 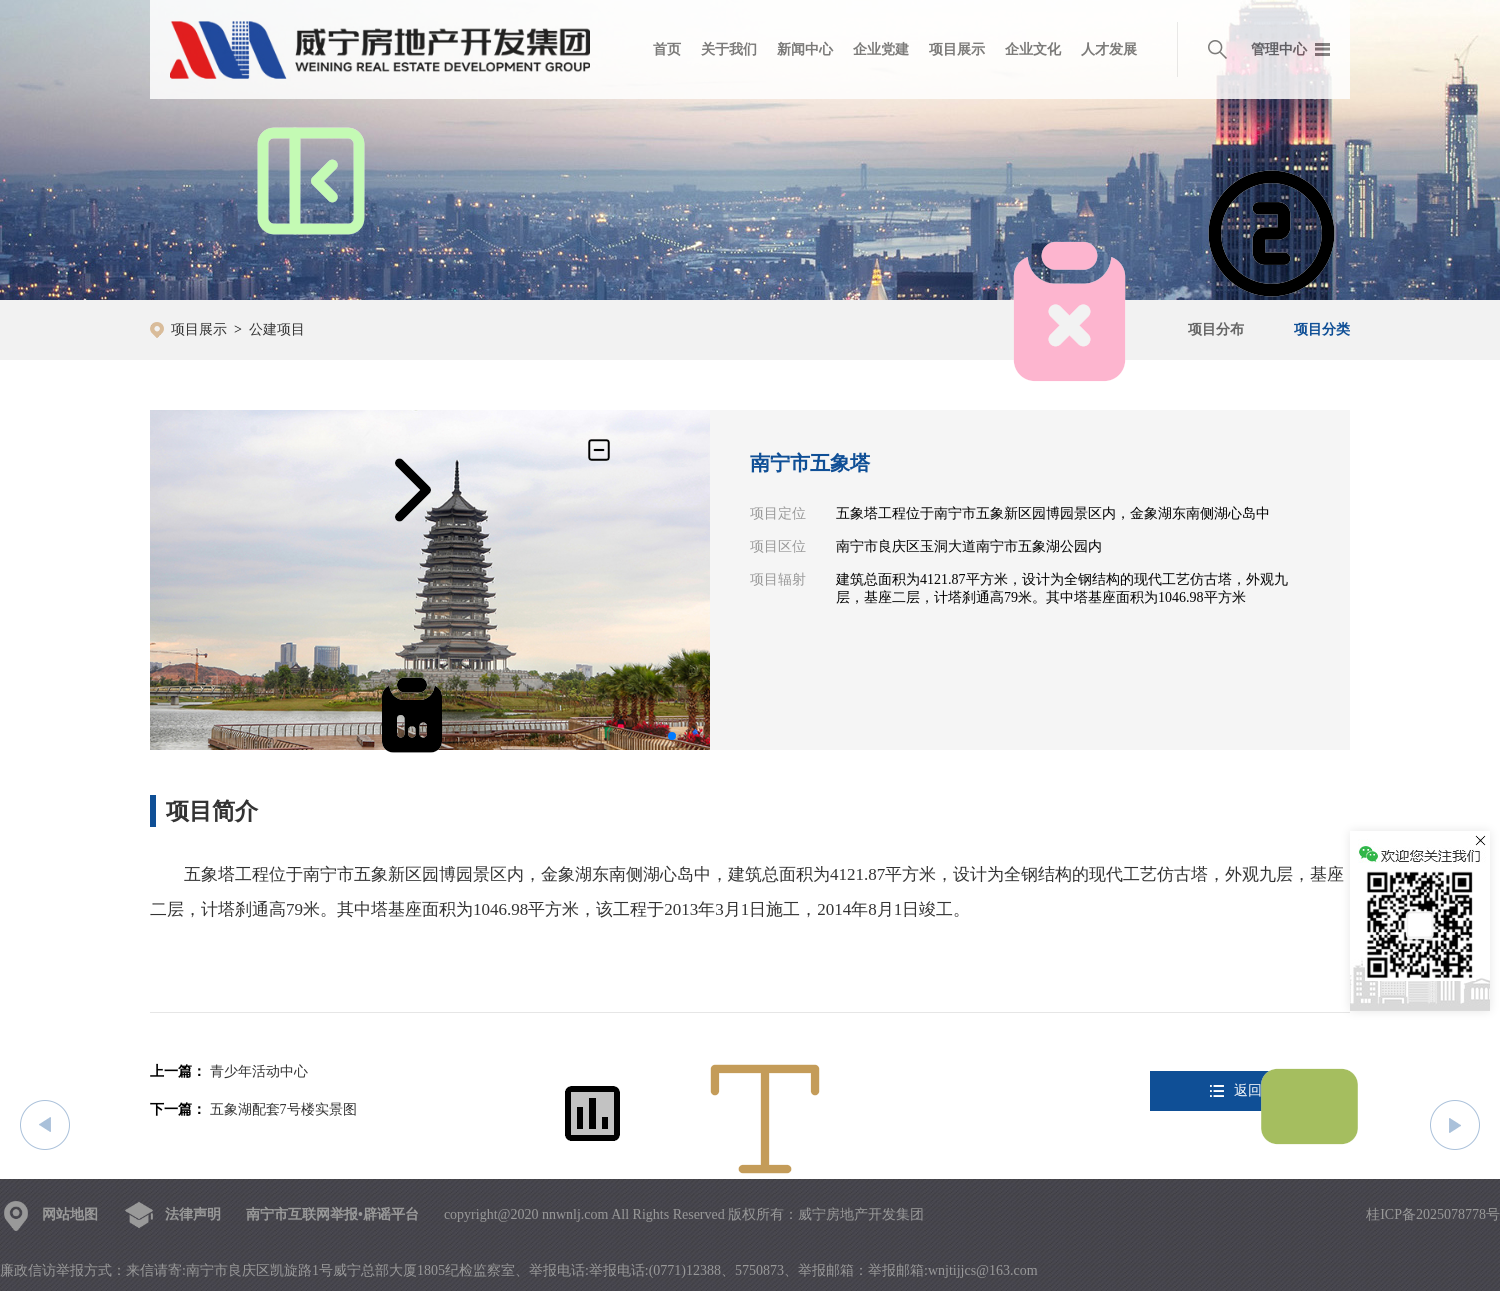 I want to click on view analytics and reports, so click(x=592, y=1113).